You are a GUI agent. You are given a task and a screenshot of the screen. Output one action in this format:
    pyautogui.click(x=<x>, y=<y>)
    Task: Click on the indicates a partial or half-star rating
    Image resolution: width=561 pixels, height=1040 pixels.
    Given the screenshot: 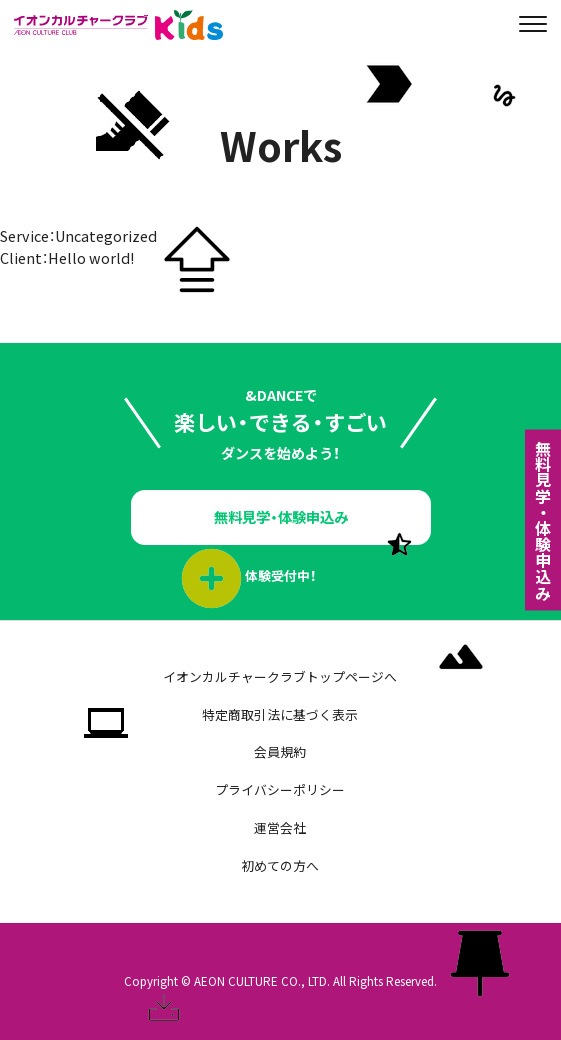 What is the action you would take?
    pyautogui.click(x=399, y=544)
    